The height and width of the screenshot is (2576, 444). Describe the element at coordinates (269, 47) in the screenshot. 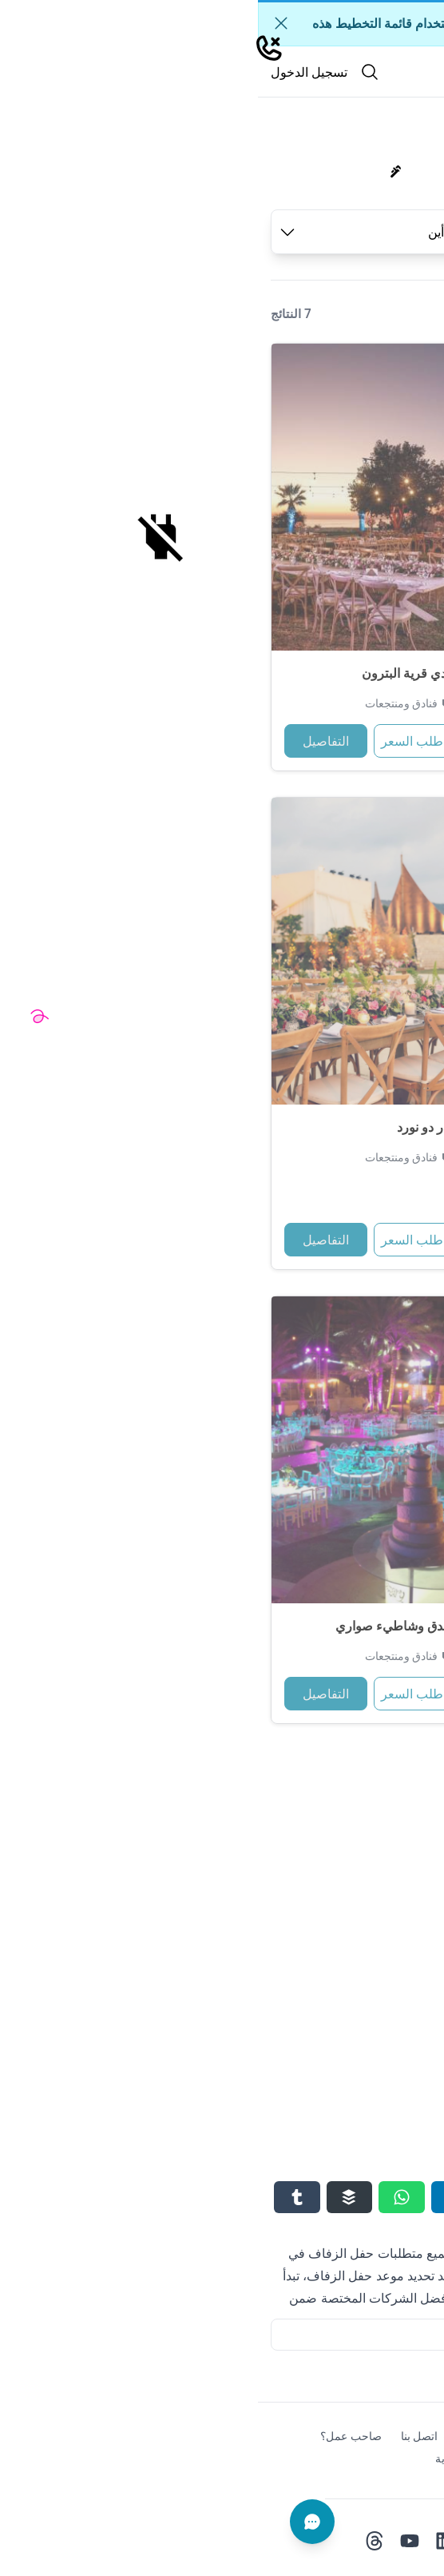

I see `end or reject a phone call` at that location.